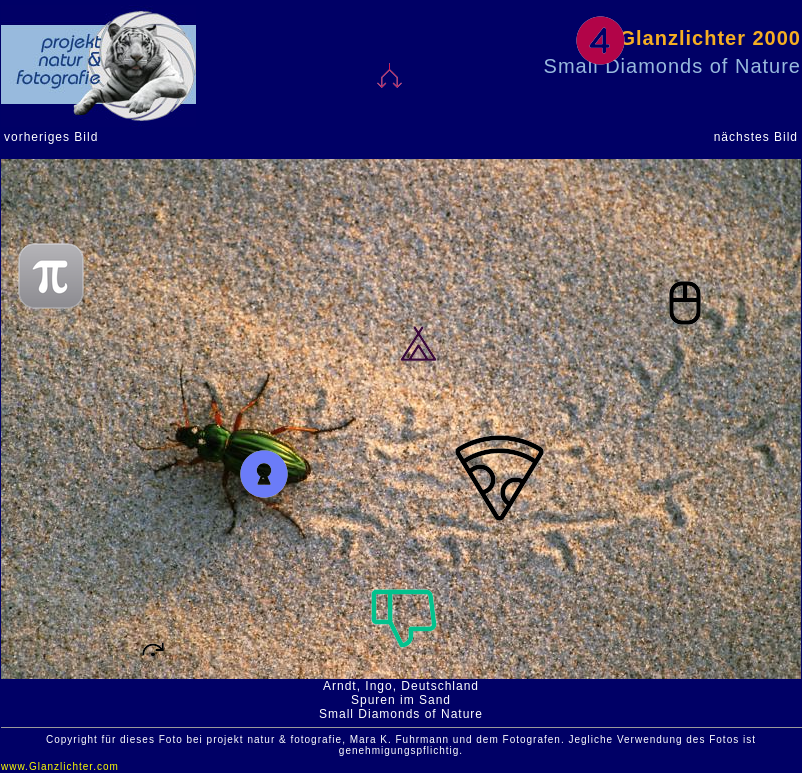 Image resolution: width=802 pixels, height=773 pixels. What do you see at coordinates (153, 649) in the screenshot?
I see `redo action with active state indicator` at bounding box center [153, 649].